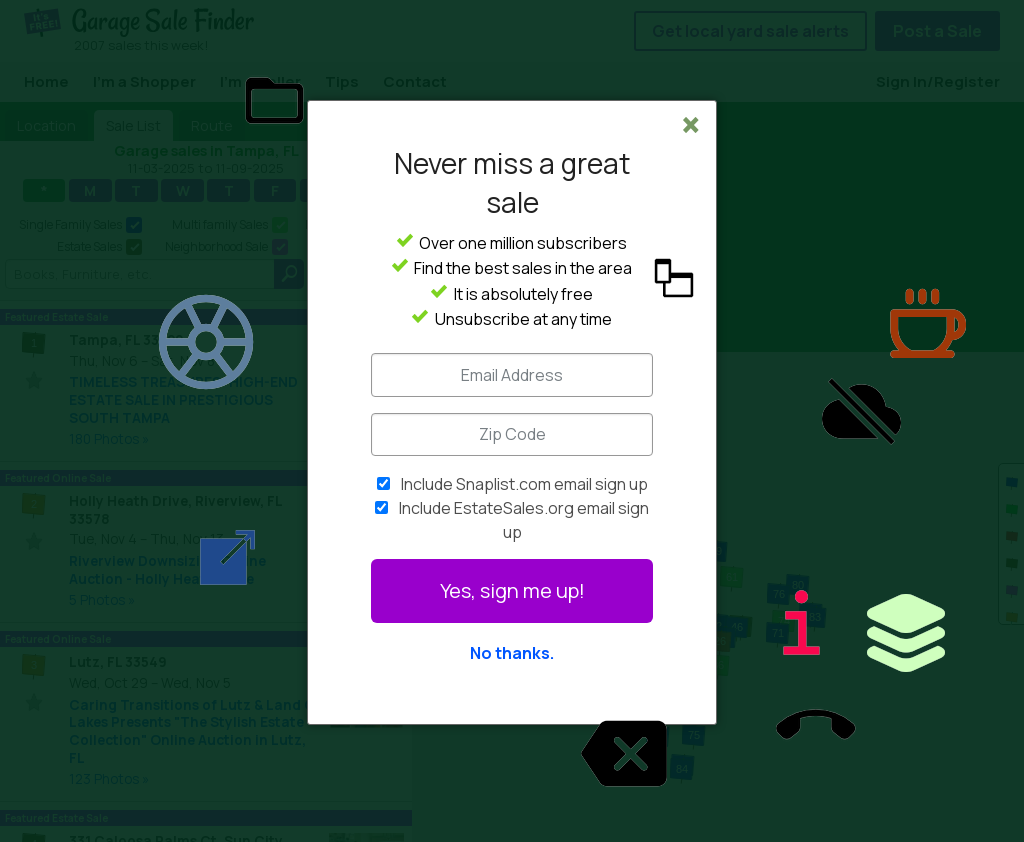 The image size is (1024, 842). Describe the element at coordinates (674, 278) in the screenshot. I see `toggle editor layout arrangement` at that location.